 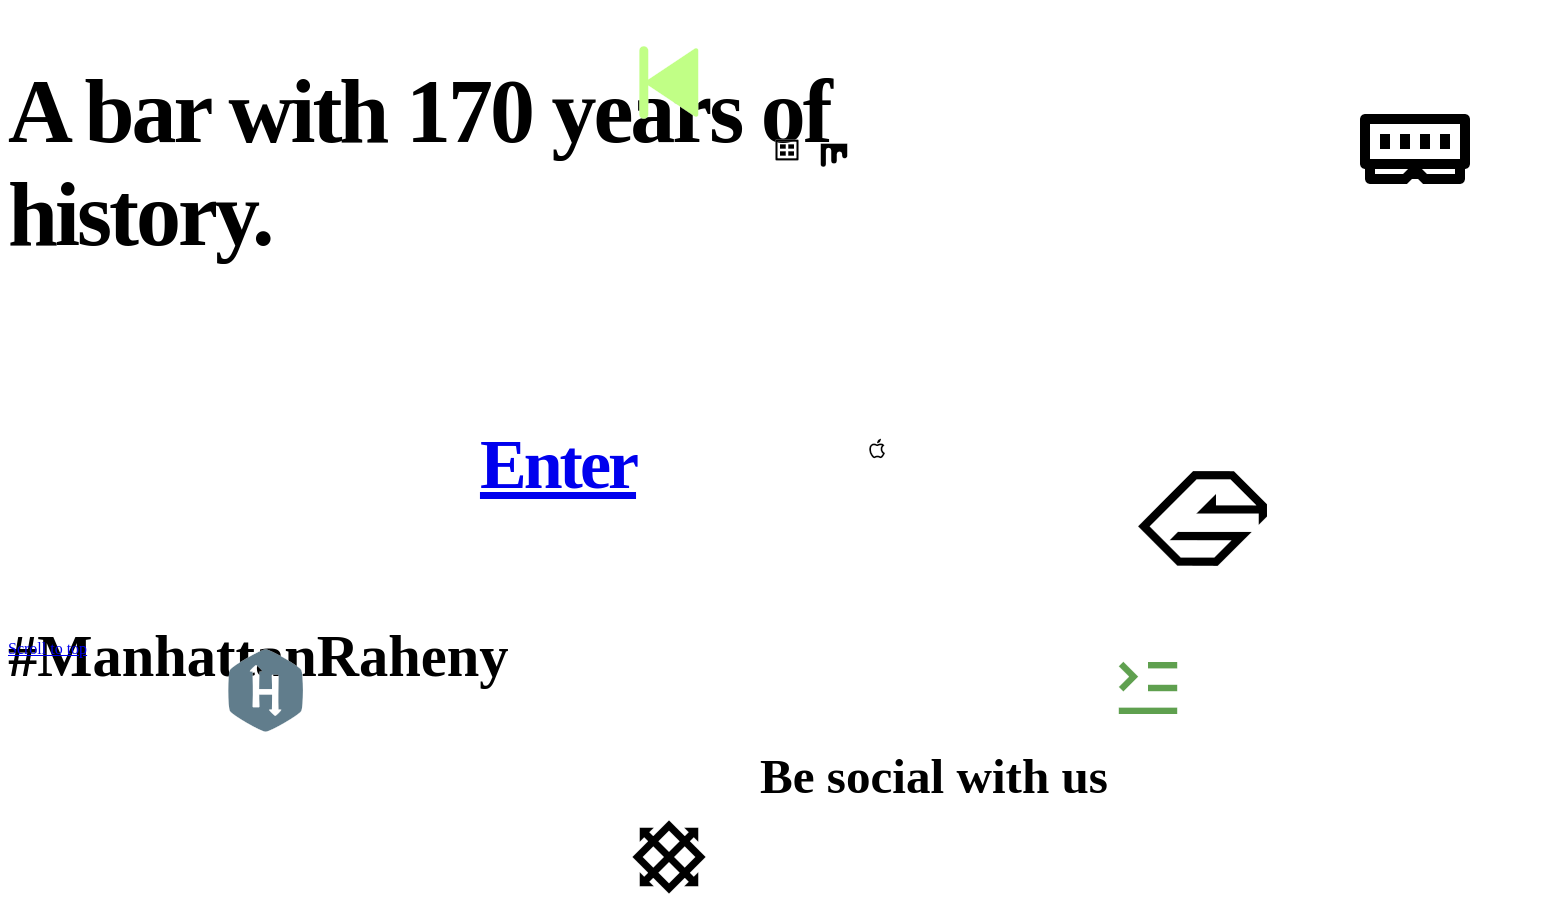 I want to click on Mix social bookmarking platform logo, so click(x=834, y=155).